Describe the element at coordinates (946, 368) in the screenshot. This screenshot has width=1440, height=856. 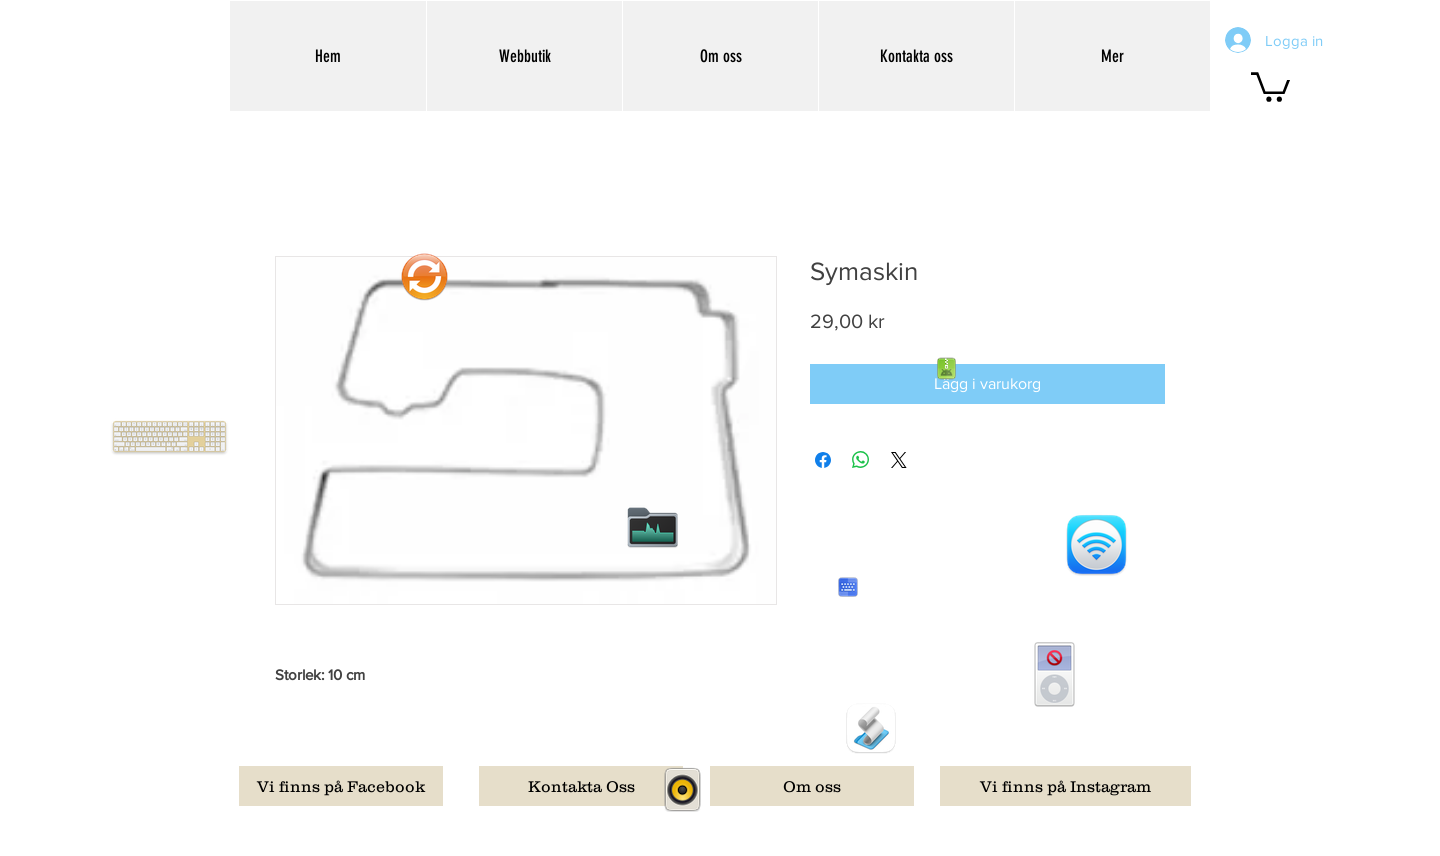
I see `an android application package file` at that location.